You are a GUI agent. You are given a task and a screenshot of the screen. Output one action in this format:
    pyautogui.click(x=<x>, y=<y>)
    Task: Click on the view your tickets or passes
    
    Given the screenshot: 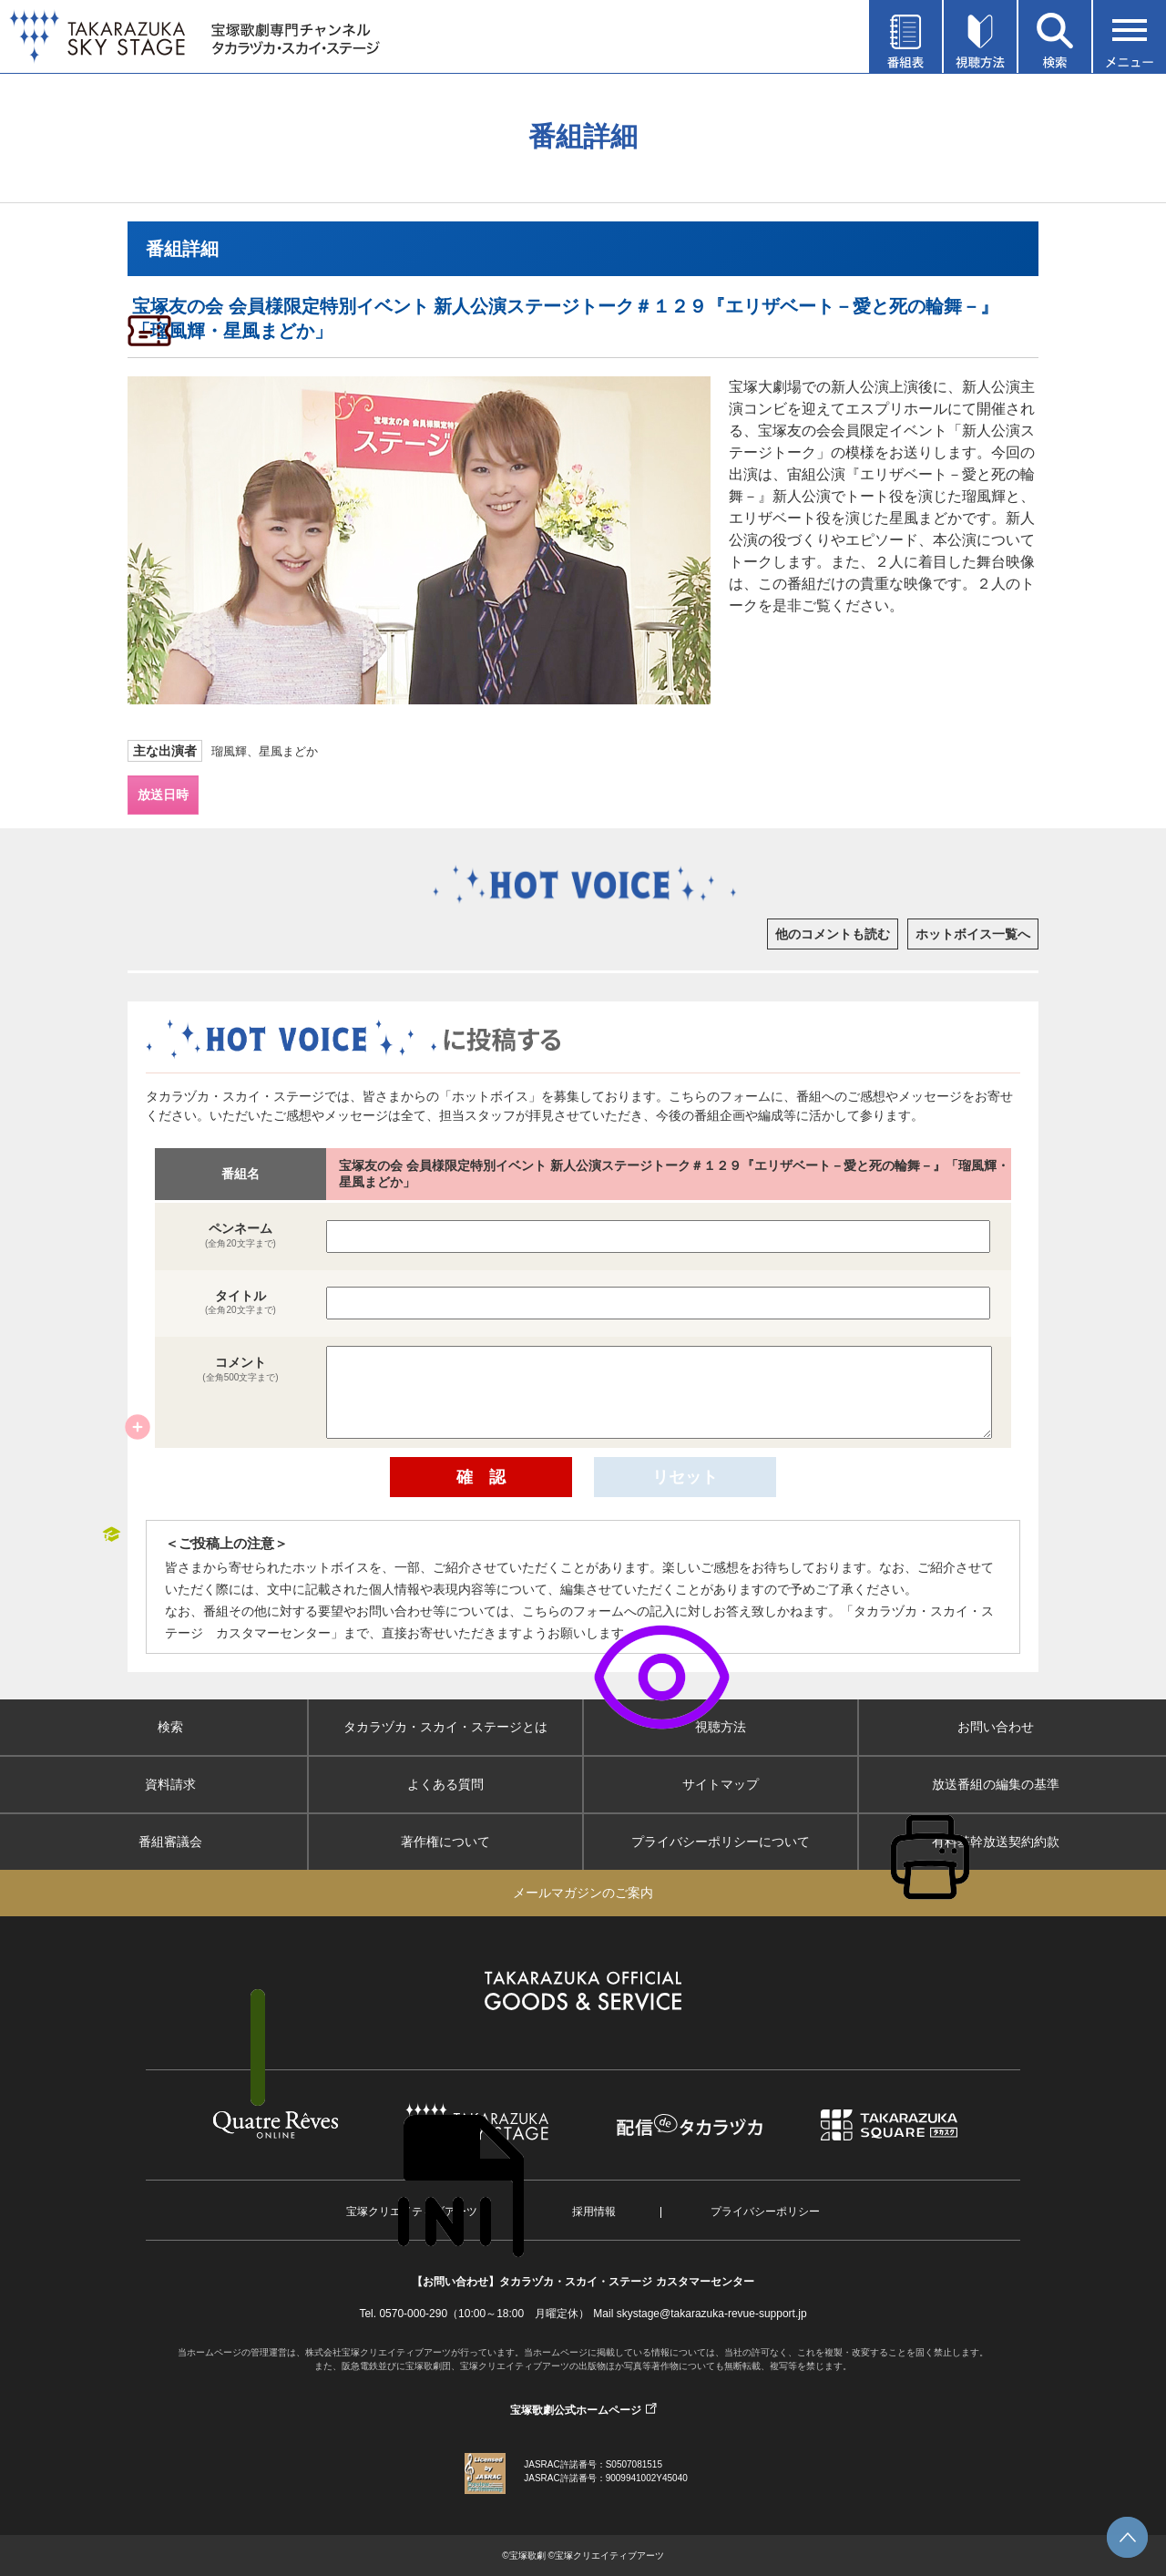 What is the action you would take?
    pyautogui.click(x=149, y=331)
    